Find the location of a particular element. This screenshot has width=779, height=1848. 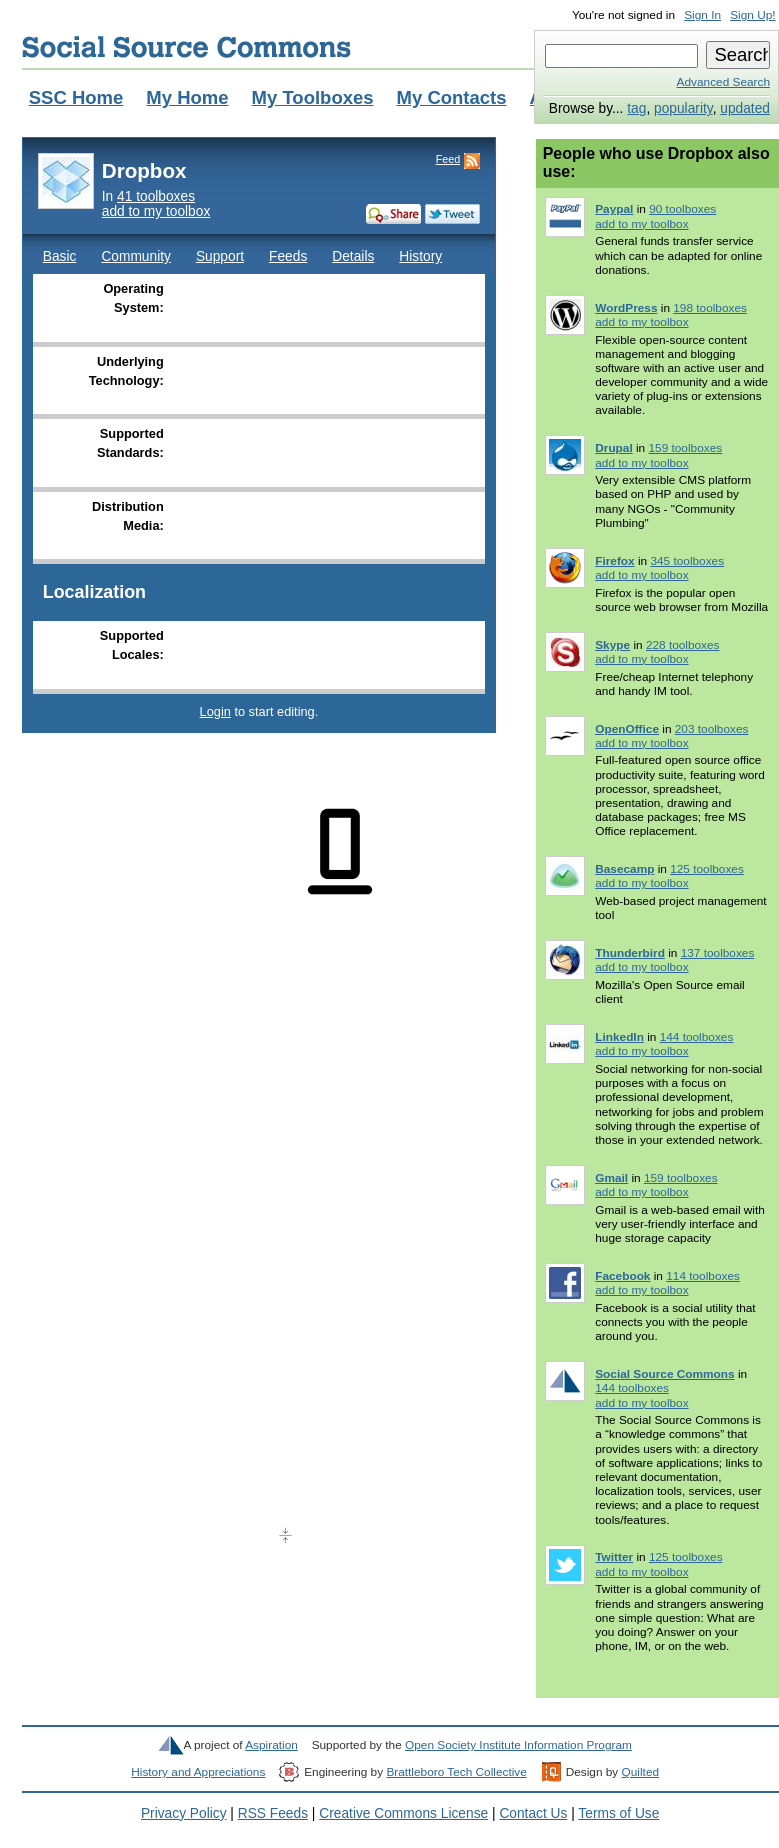

align object to bottom edge is located at coordinates (340, 850).